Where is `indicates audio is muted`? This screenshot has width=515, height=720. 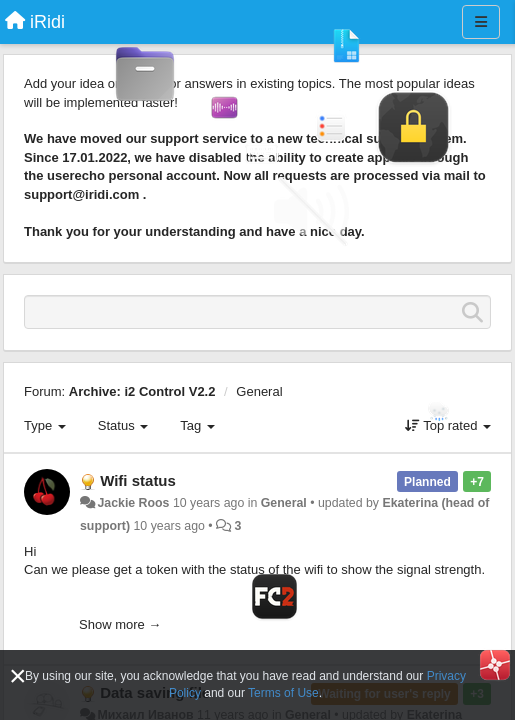
indicates audio is muted is located at coordinates (311, 211).